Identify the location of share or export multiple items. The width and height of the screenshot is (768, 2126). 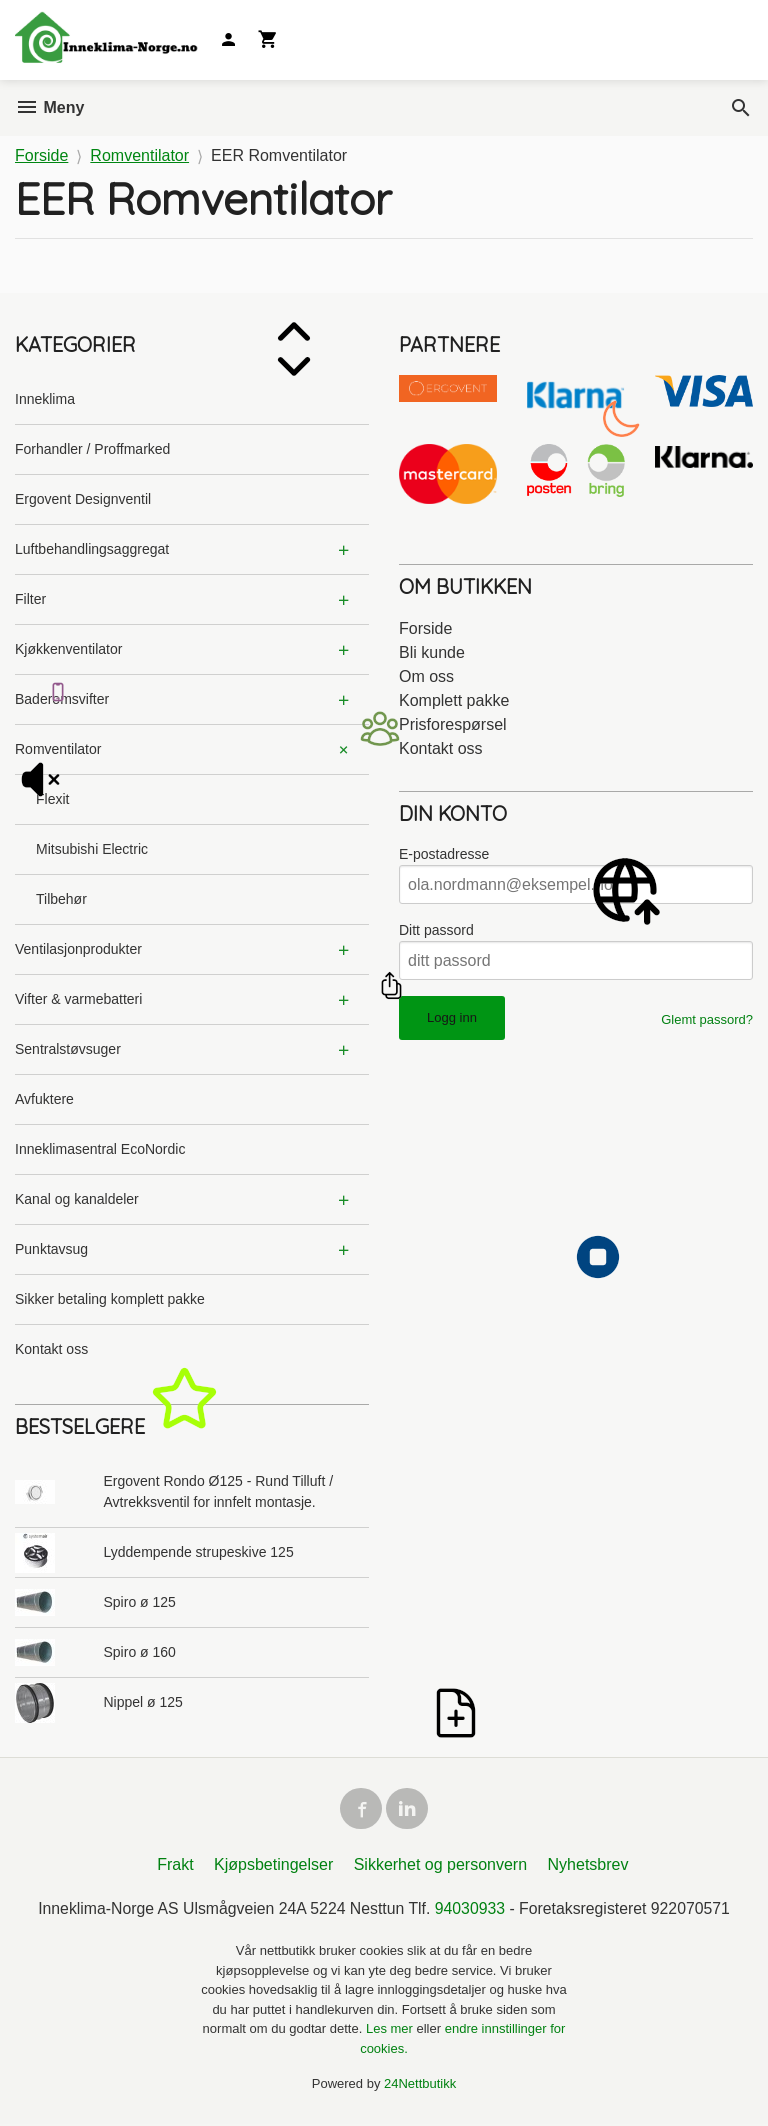
(391, 985).